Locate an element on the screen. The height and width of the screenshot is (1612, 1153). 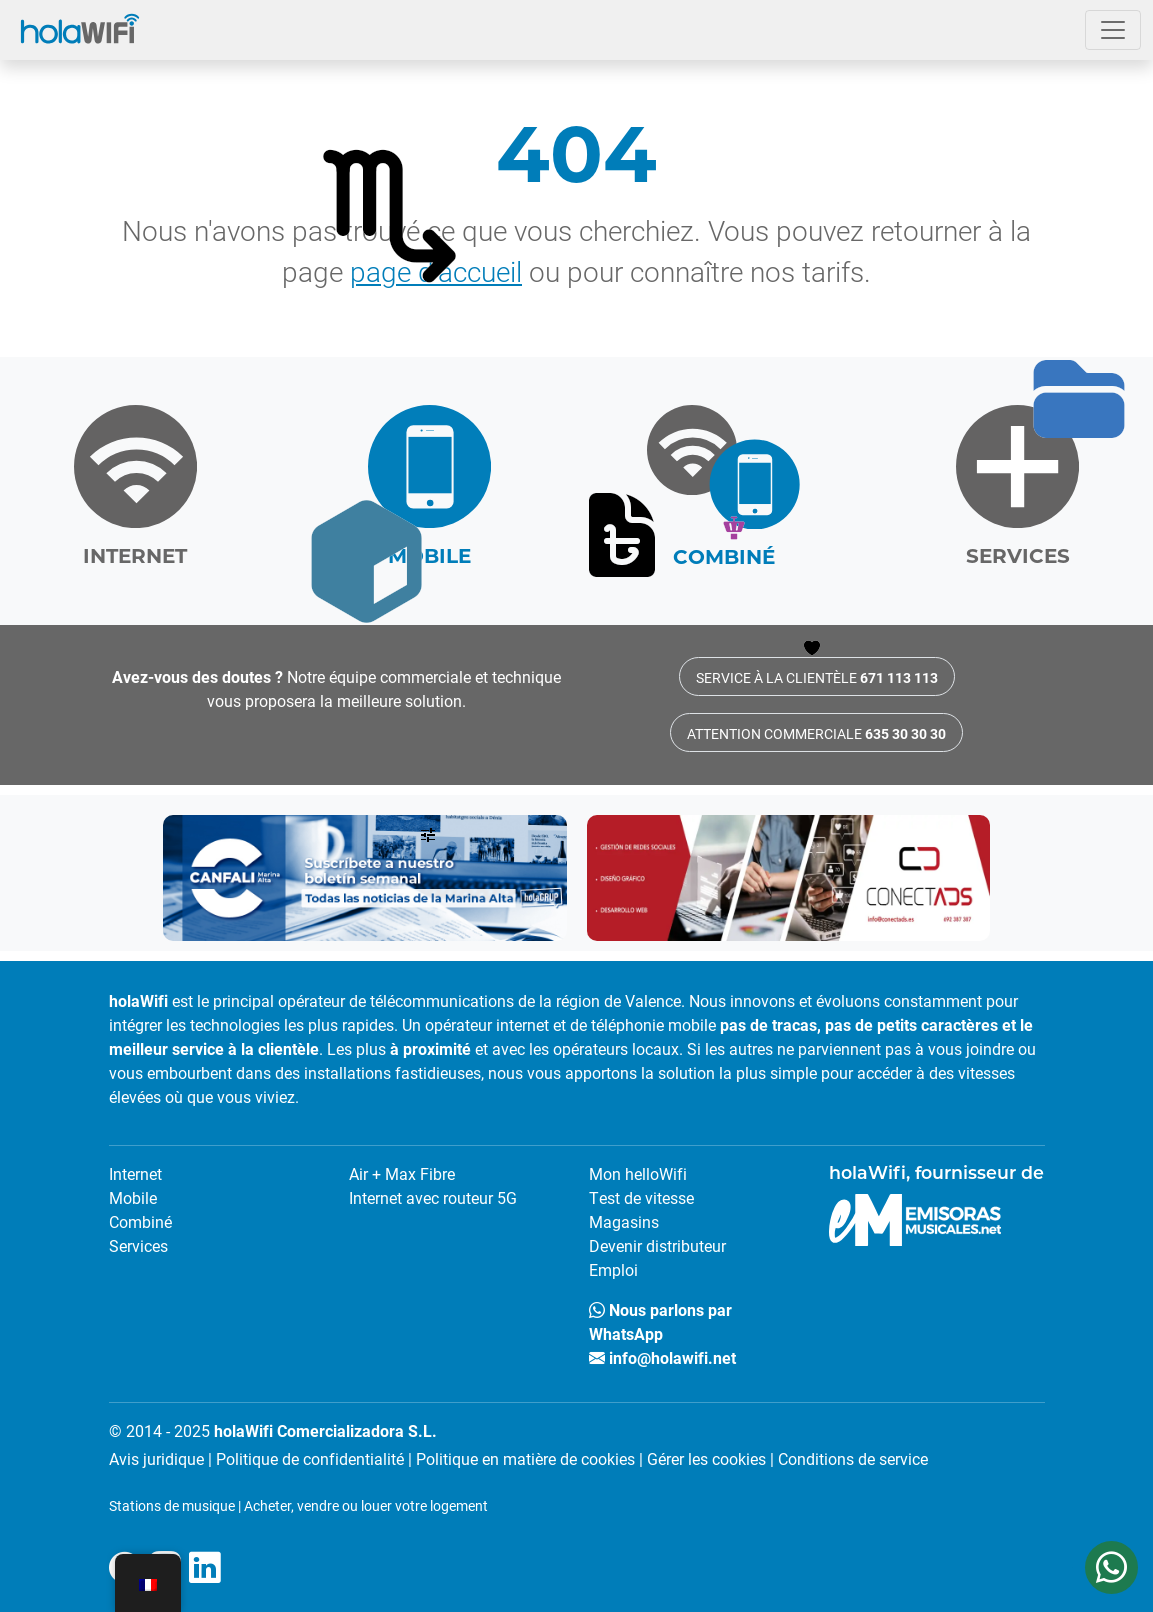
indicates scorpio zodiac sign is located at coordinates (389, 209).